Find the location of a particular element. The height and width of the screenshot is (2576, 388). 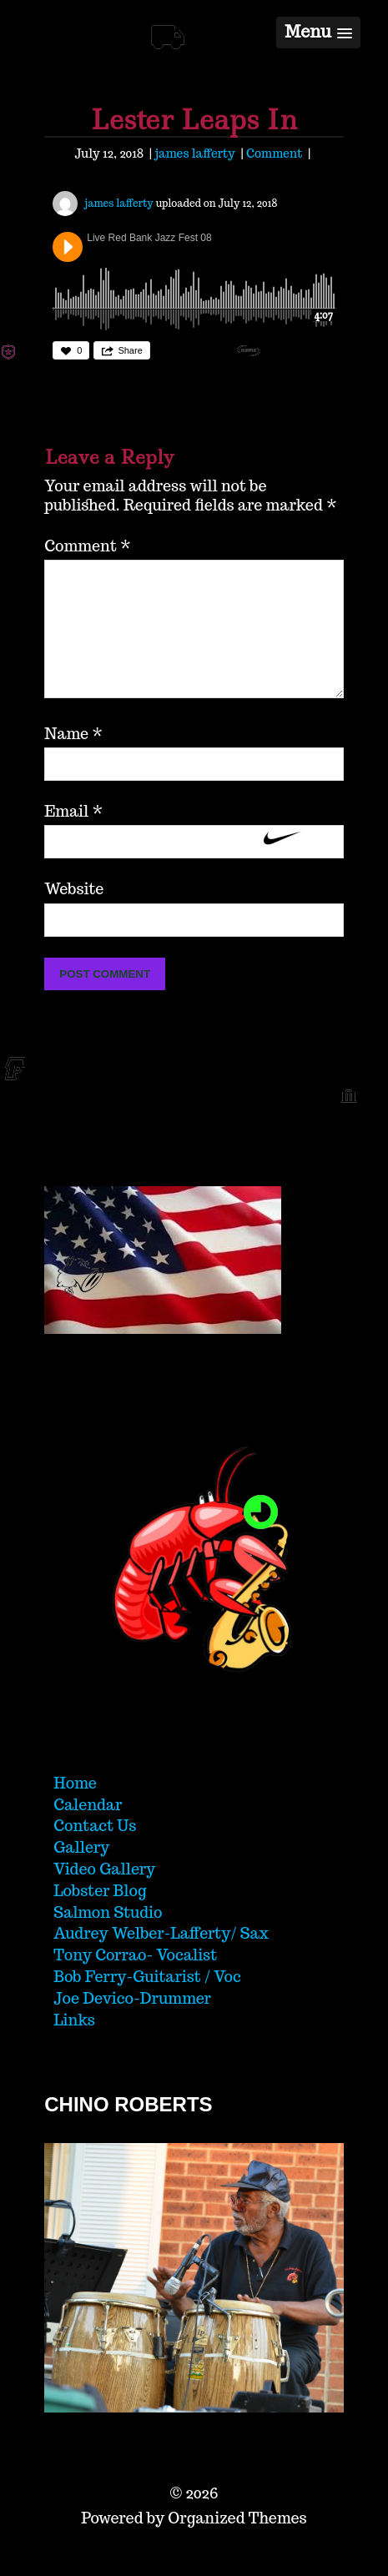

Nike brand logo is located at coordinates (282, 838).